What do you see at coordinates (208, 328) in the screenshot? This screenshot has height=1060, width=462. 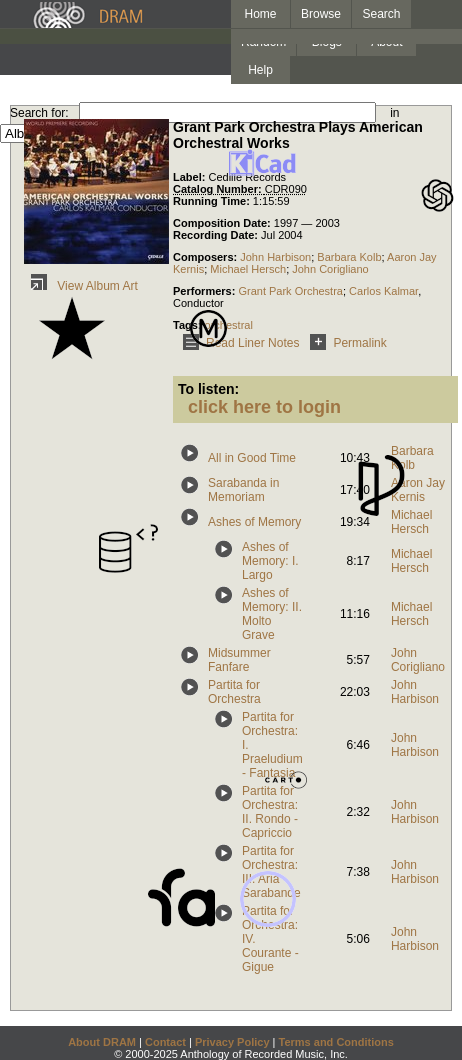 I see `open the Paris Metro transit app` at bounding box center [208, 328].